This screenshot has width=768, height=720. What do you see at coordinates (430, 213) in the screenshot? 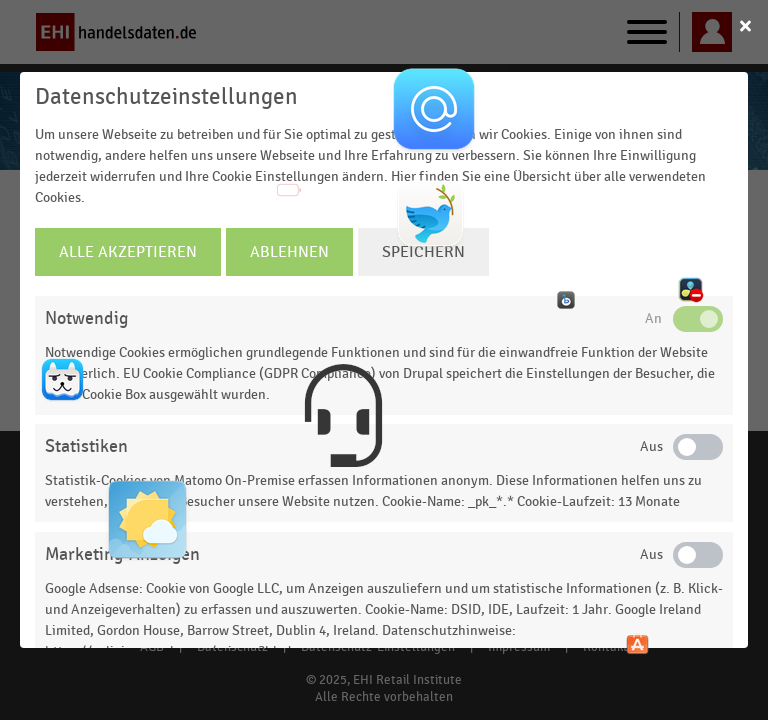
I see `open the kindd application` at bounding box center [430, 213].